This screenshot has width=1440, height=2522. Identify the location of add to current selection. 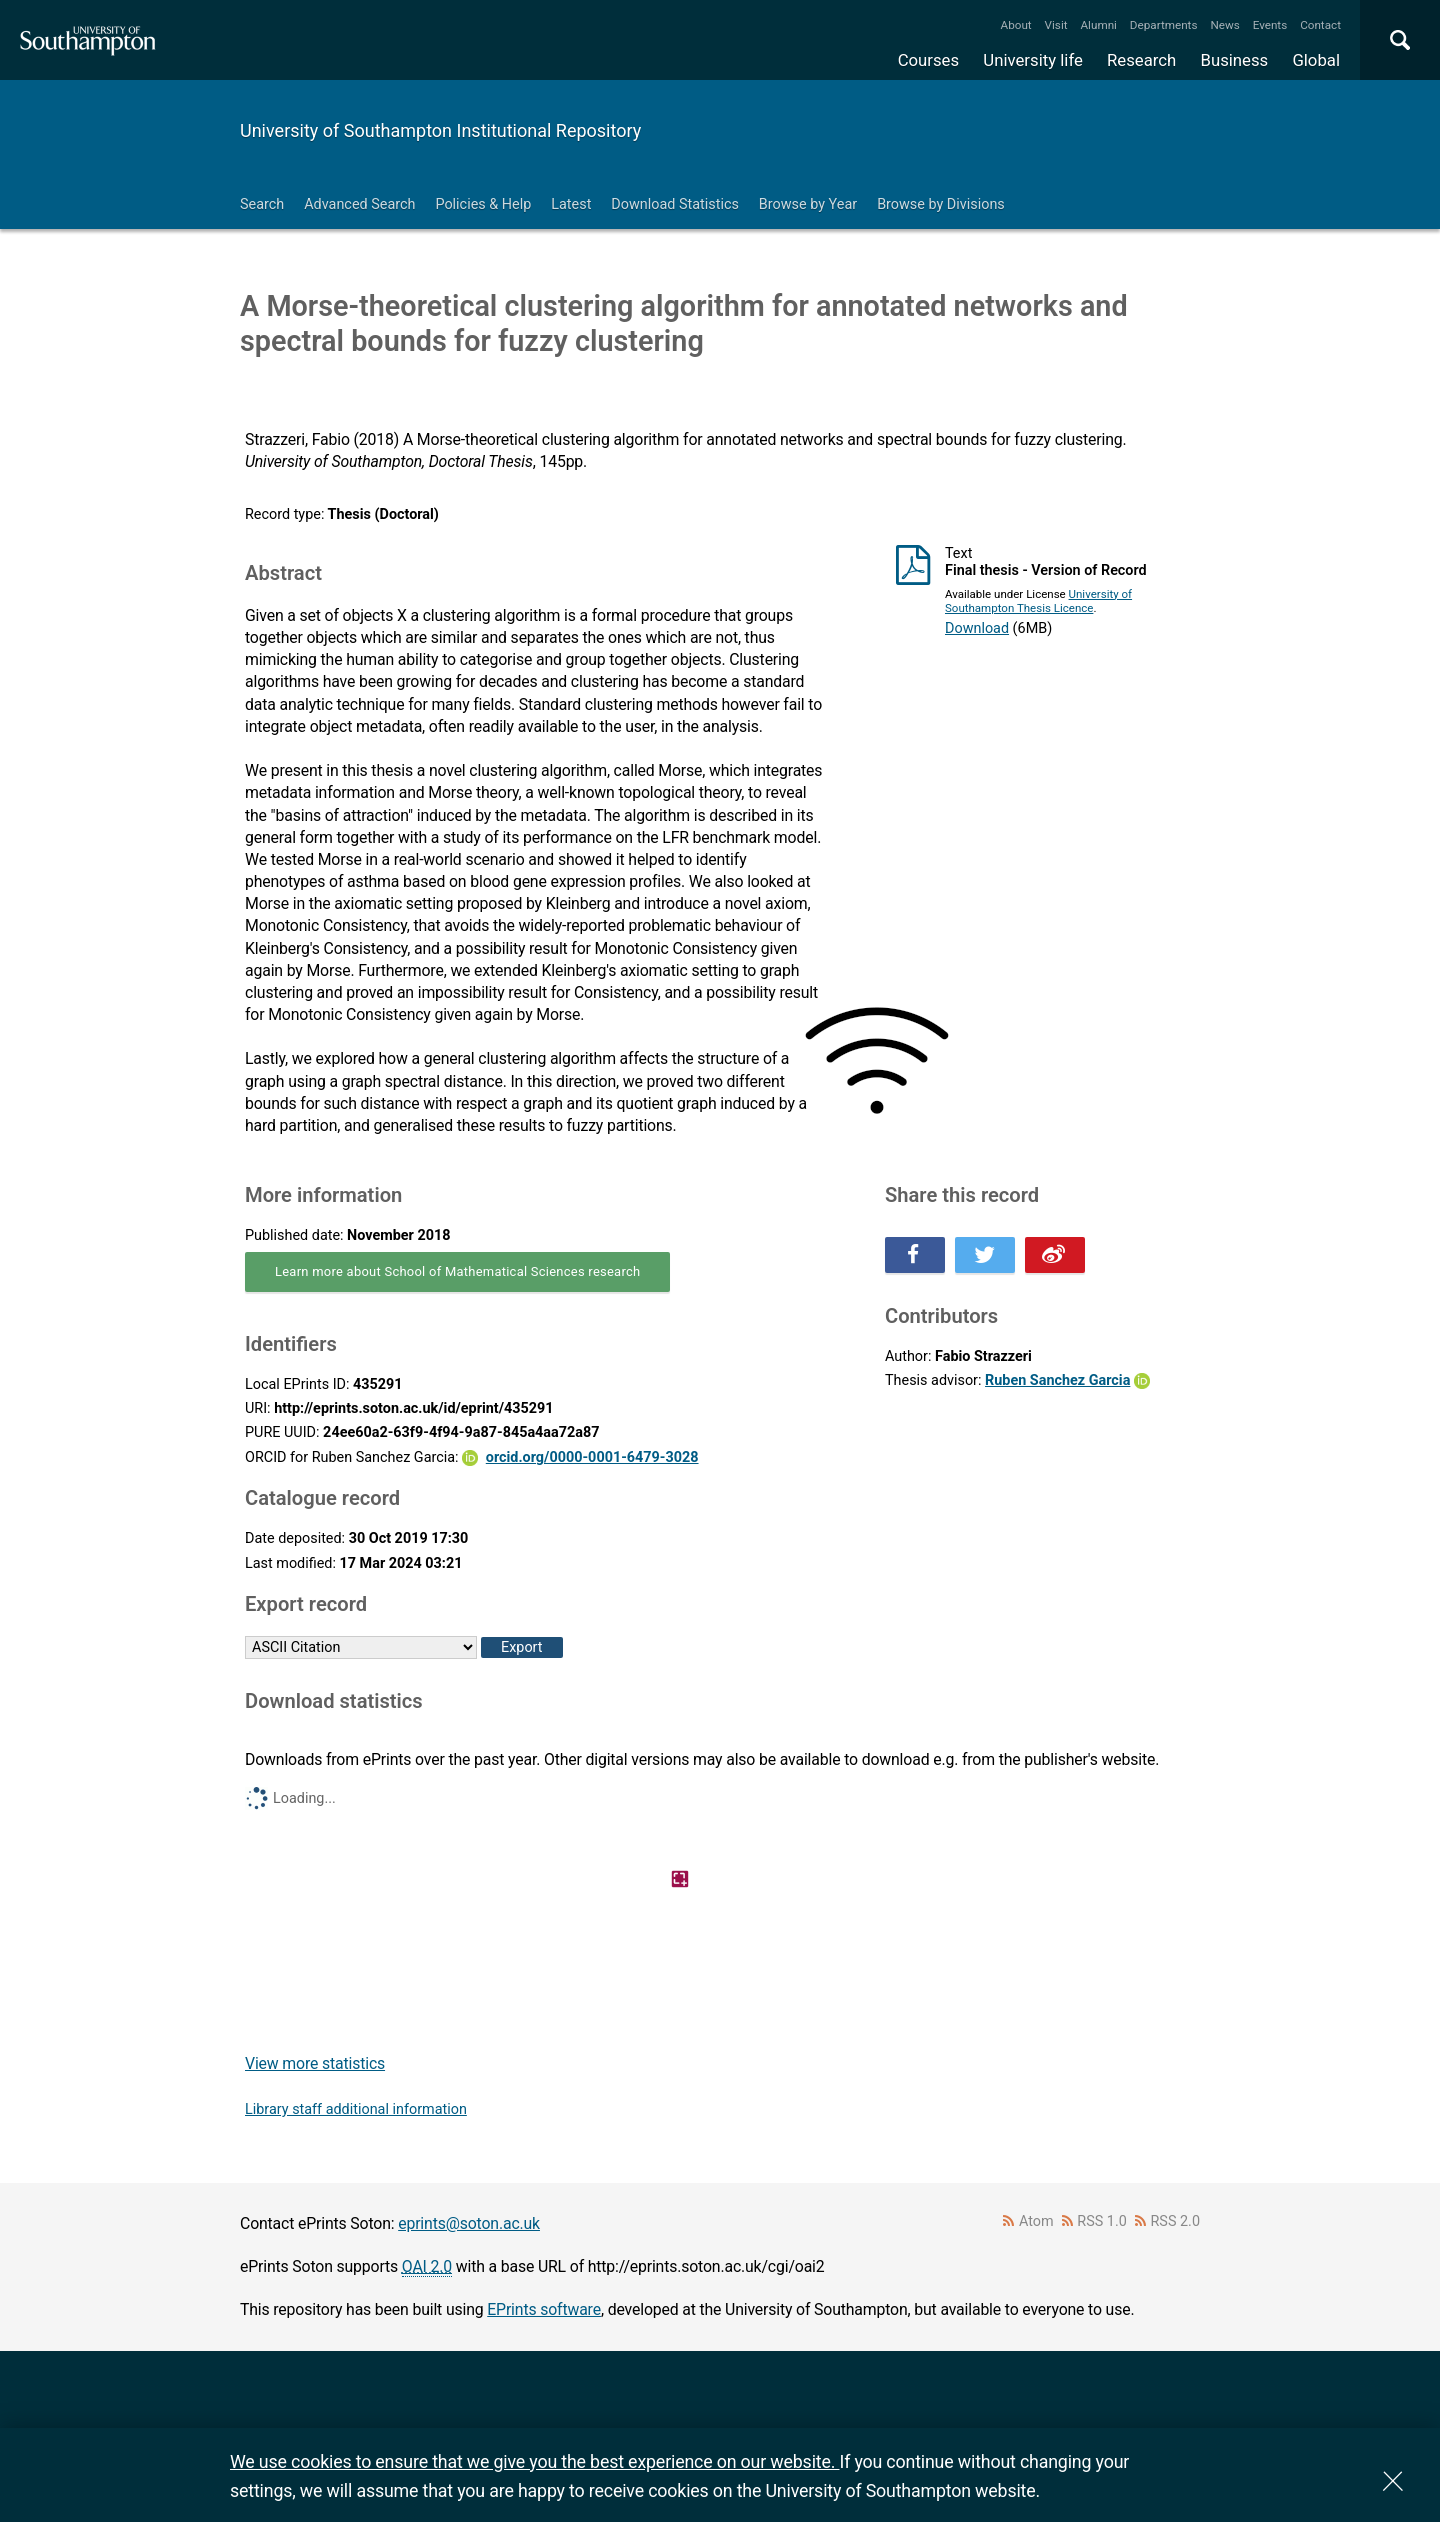
(680, 1879).